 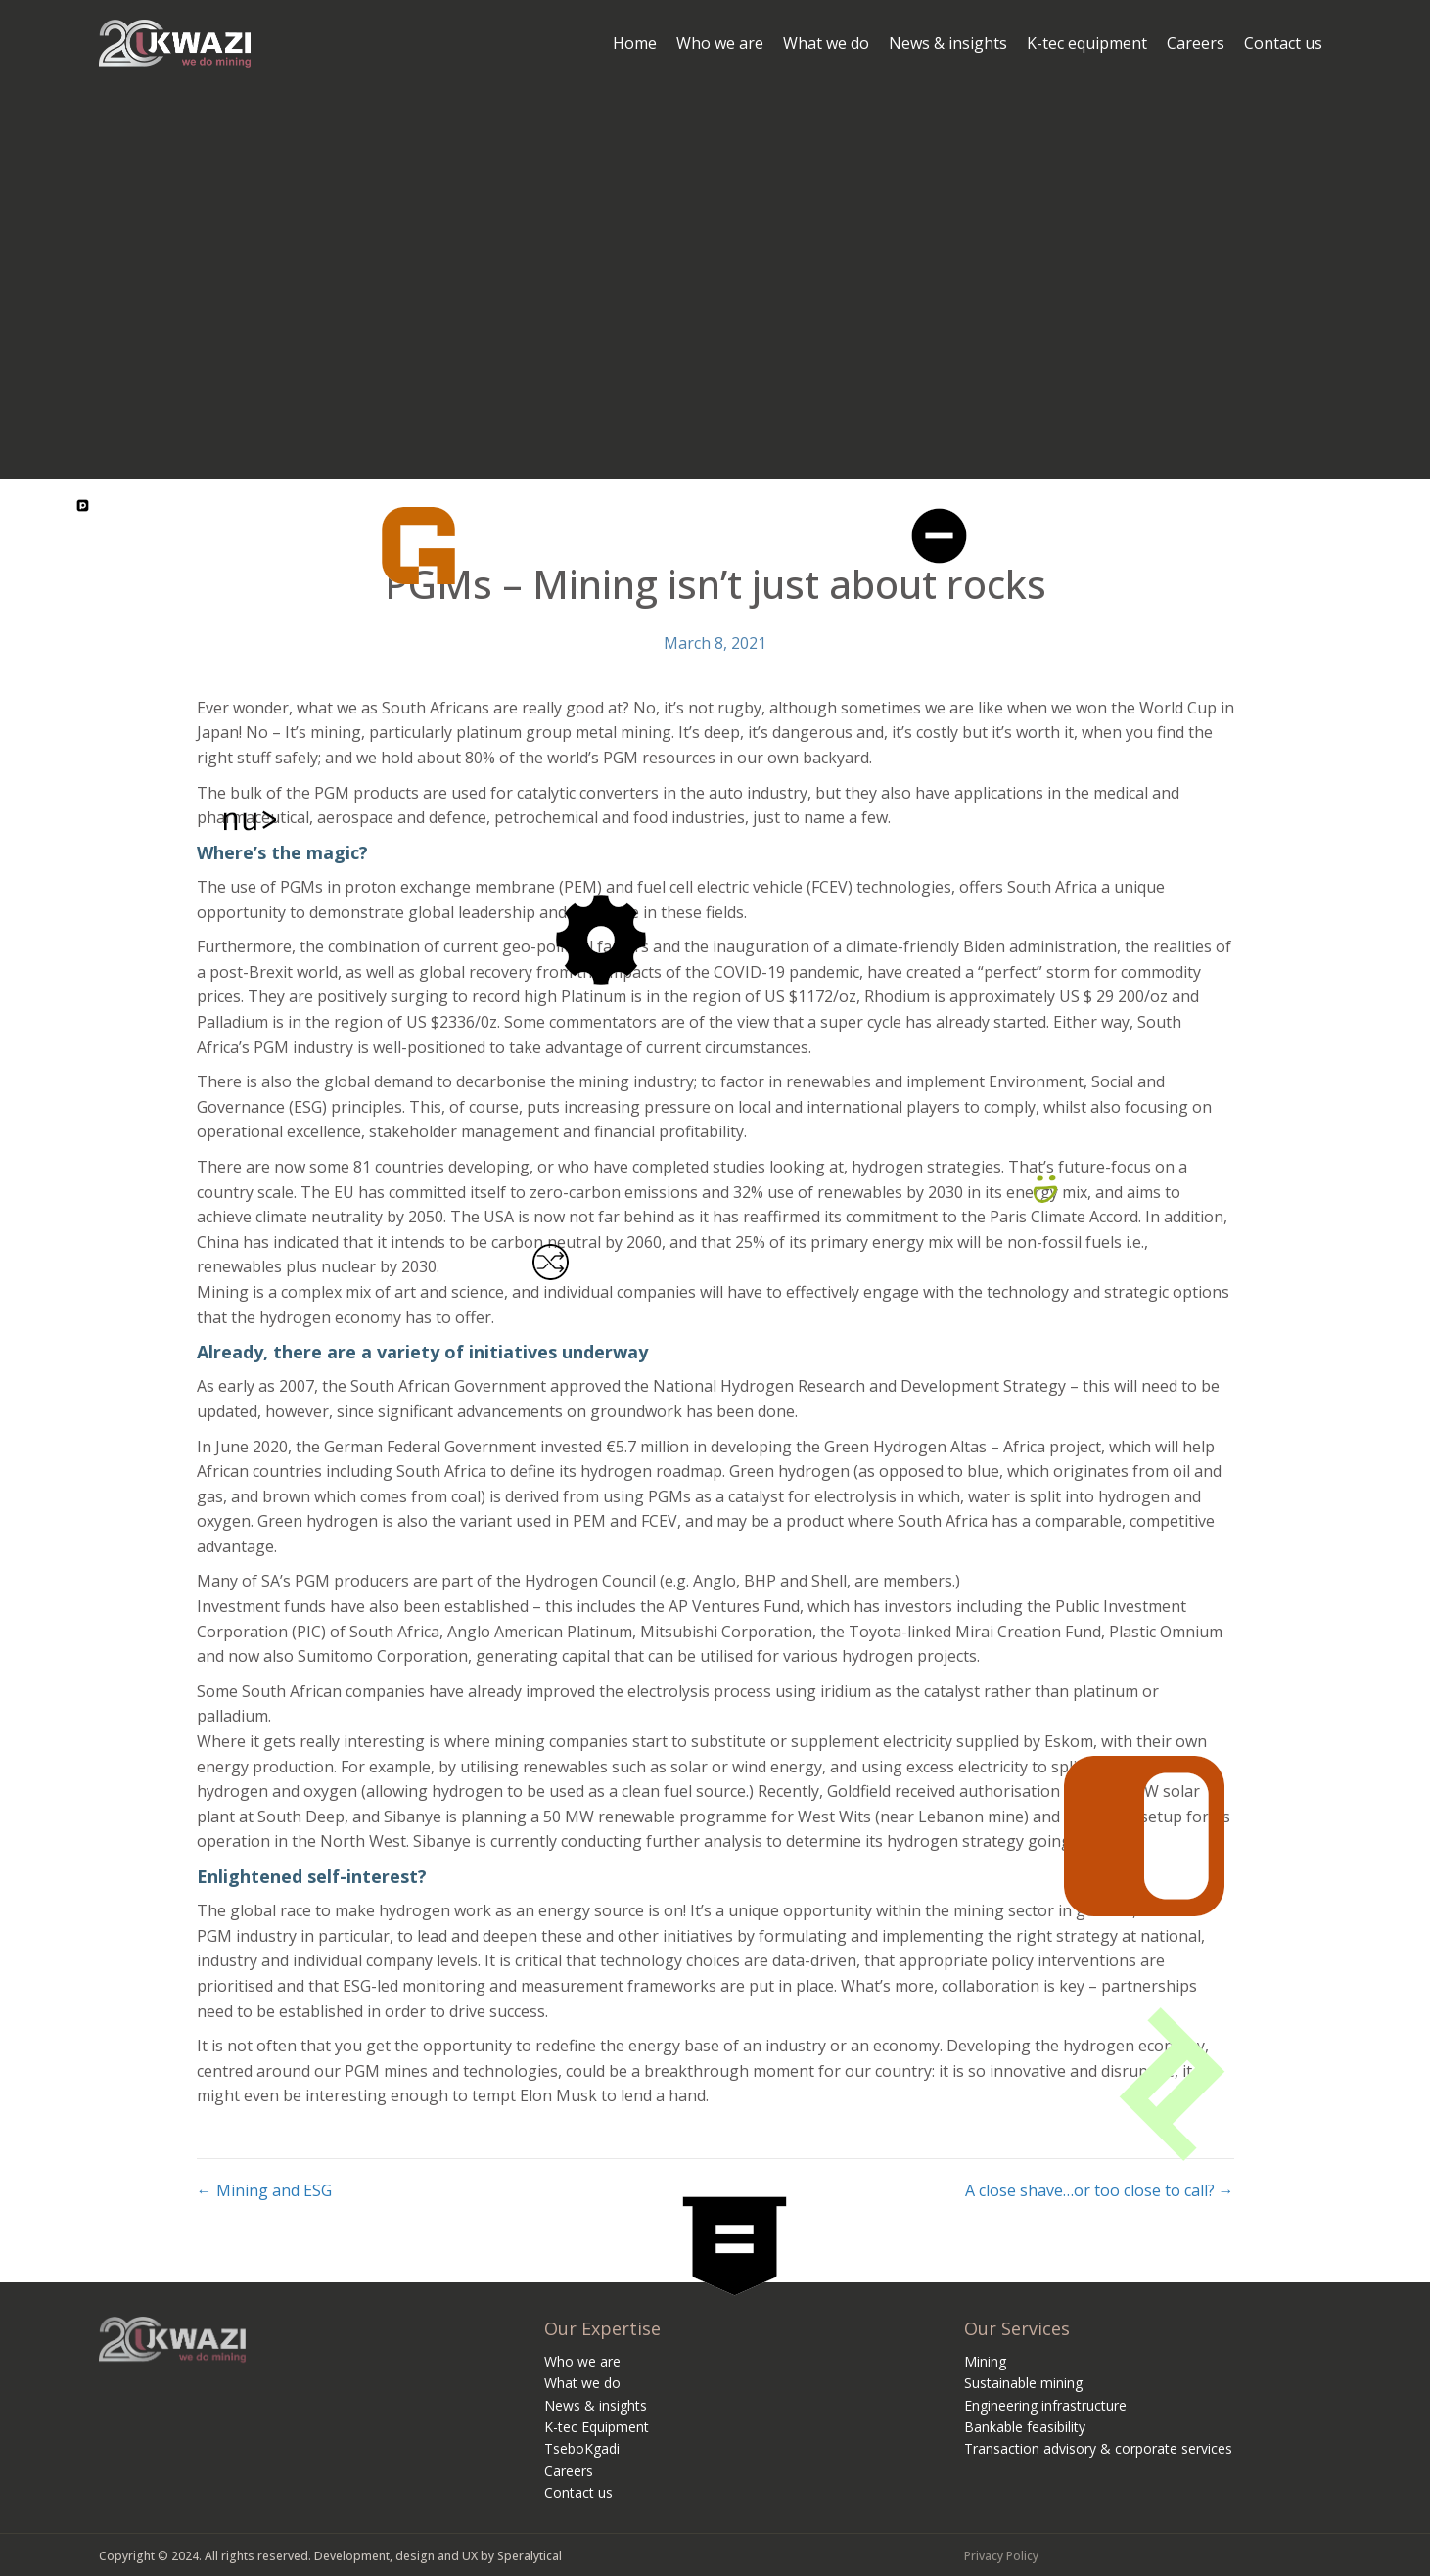 I want to click on open pixiv app, so click(x=82, y=505).